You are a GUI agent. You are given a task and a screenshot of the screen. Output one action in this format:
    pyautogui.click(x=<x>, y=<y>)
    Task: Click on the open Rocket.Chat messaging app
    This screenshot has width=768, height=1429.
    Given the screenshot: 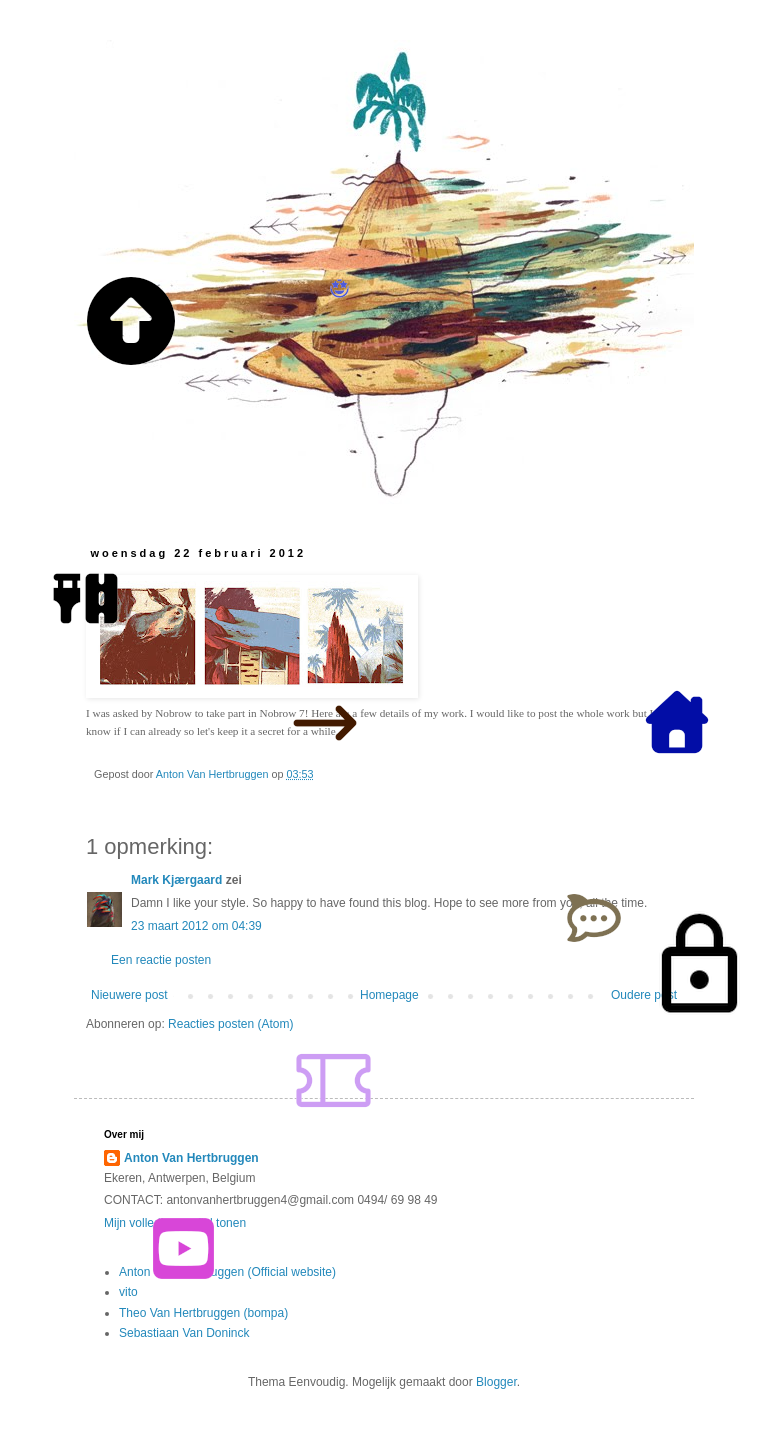 What is the action you would take?
    pyautogui.click(x=594, y=918)
    